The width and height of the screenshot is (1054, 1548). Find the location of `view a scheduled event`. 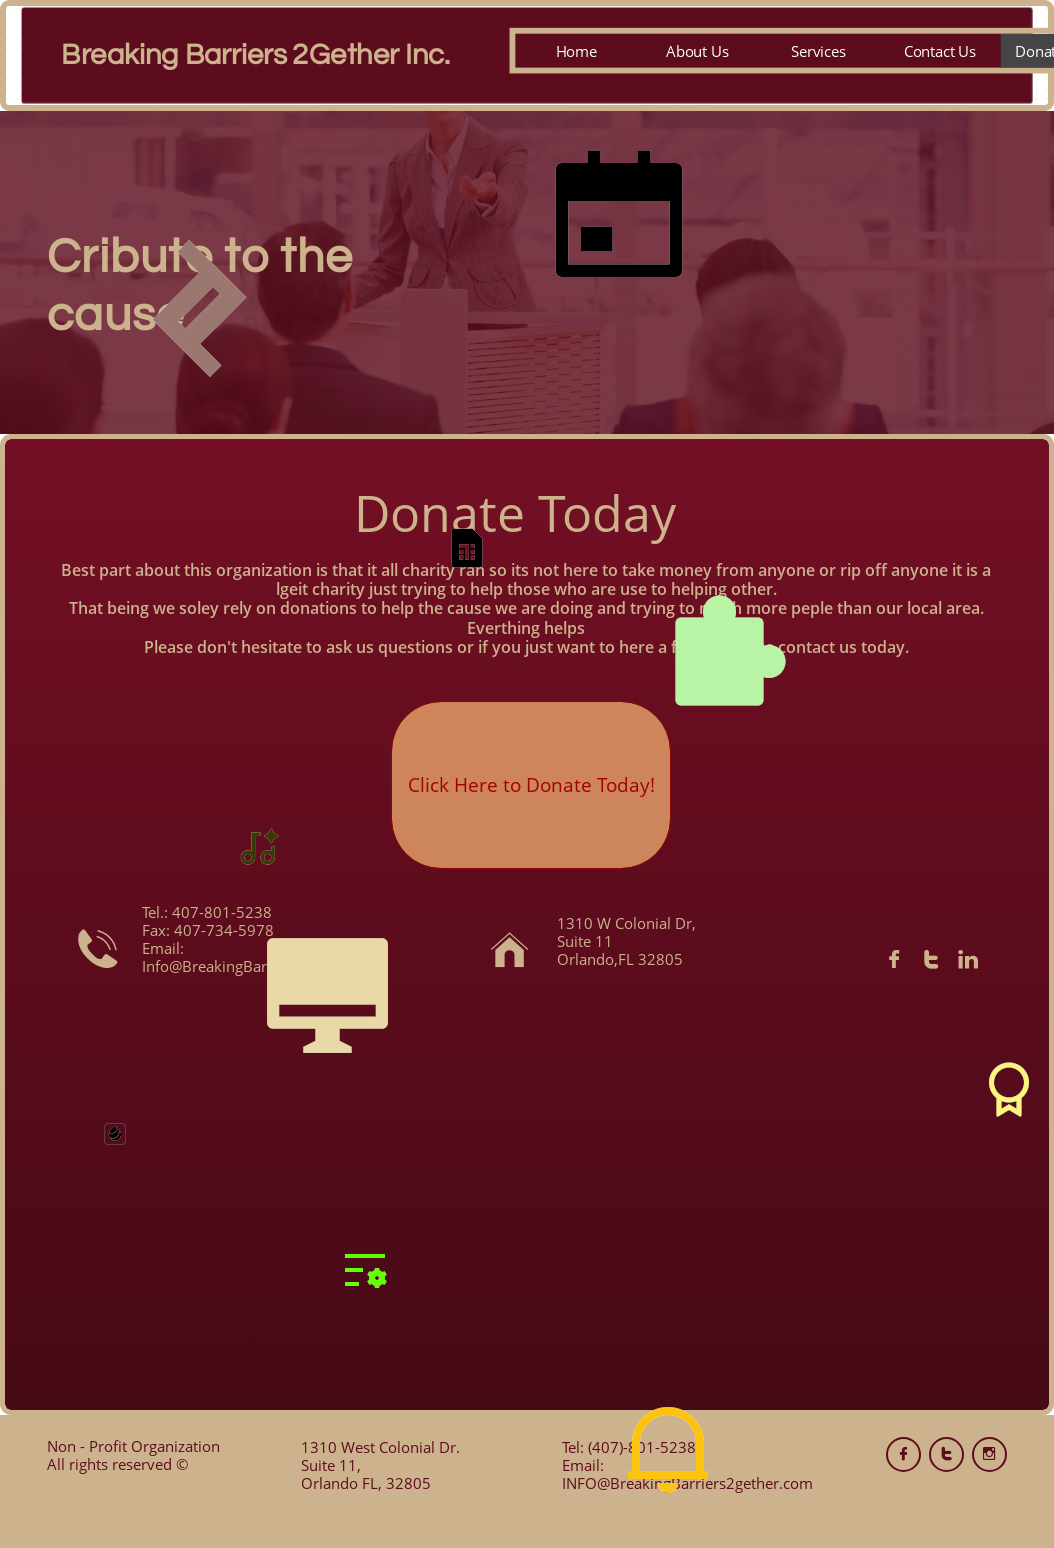

view a scheduled event is located at coordinates (619, 220).